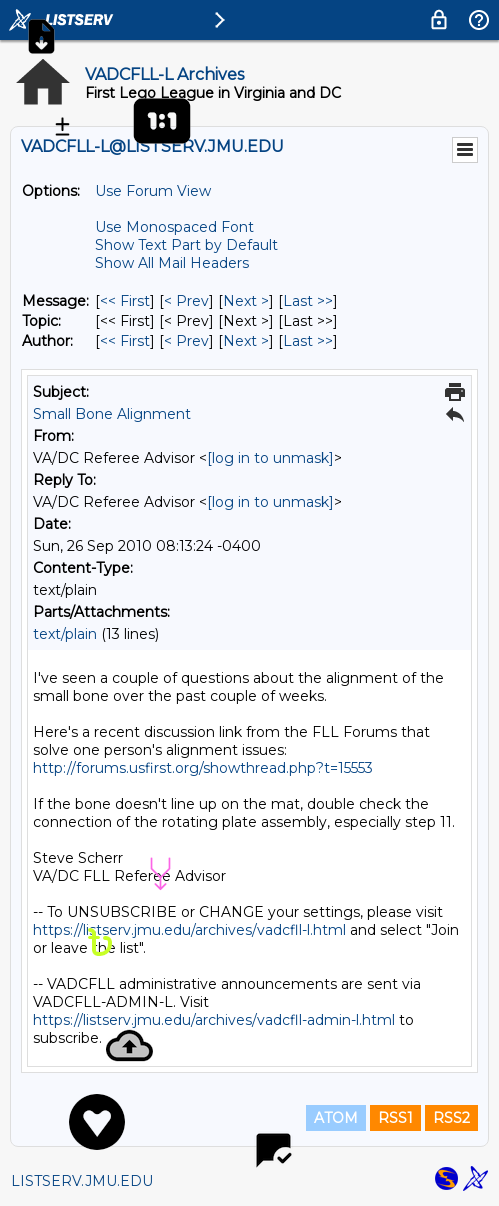  Describe the element at coordinates (97, 1122) in the screenshot. I see `gratipay logo - a platform for recurring donations and tips` at that location.